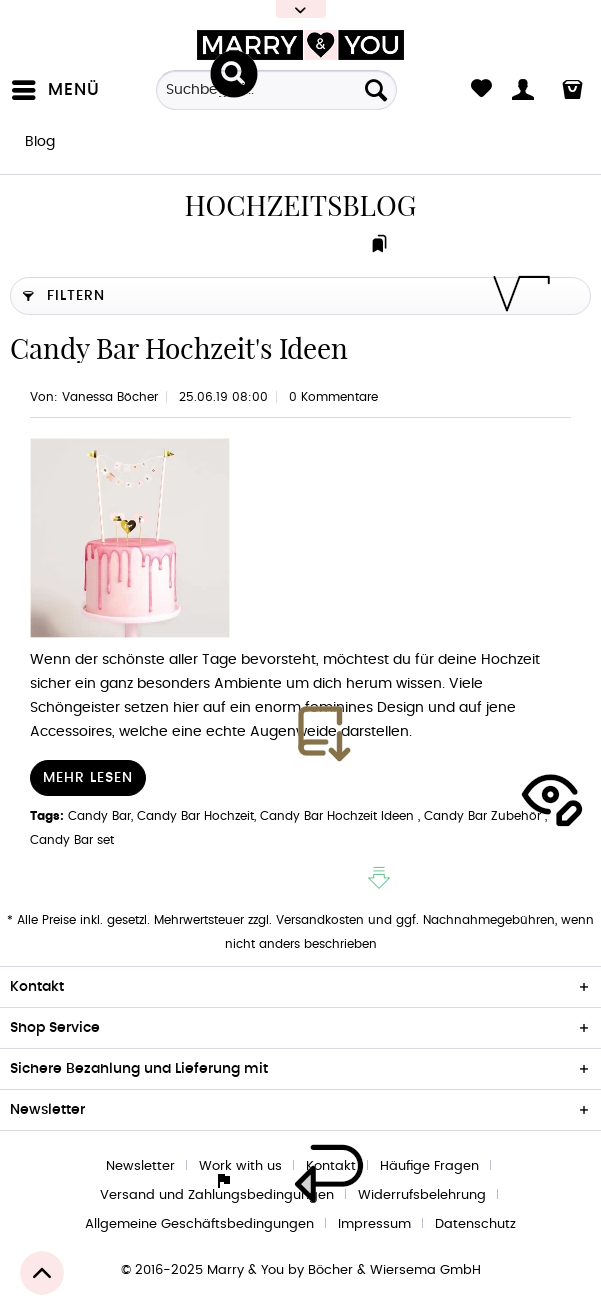 This screenshot has width=601, height=1305. What do you see at coordinates (379, 877) in the screenshot?
I see `download file or content` at bounding box center [379, 877].